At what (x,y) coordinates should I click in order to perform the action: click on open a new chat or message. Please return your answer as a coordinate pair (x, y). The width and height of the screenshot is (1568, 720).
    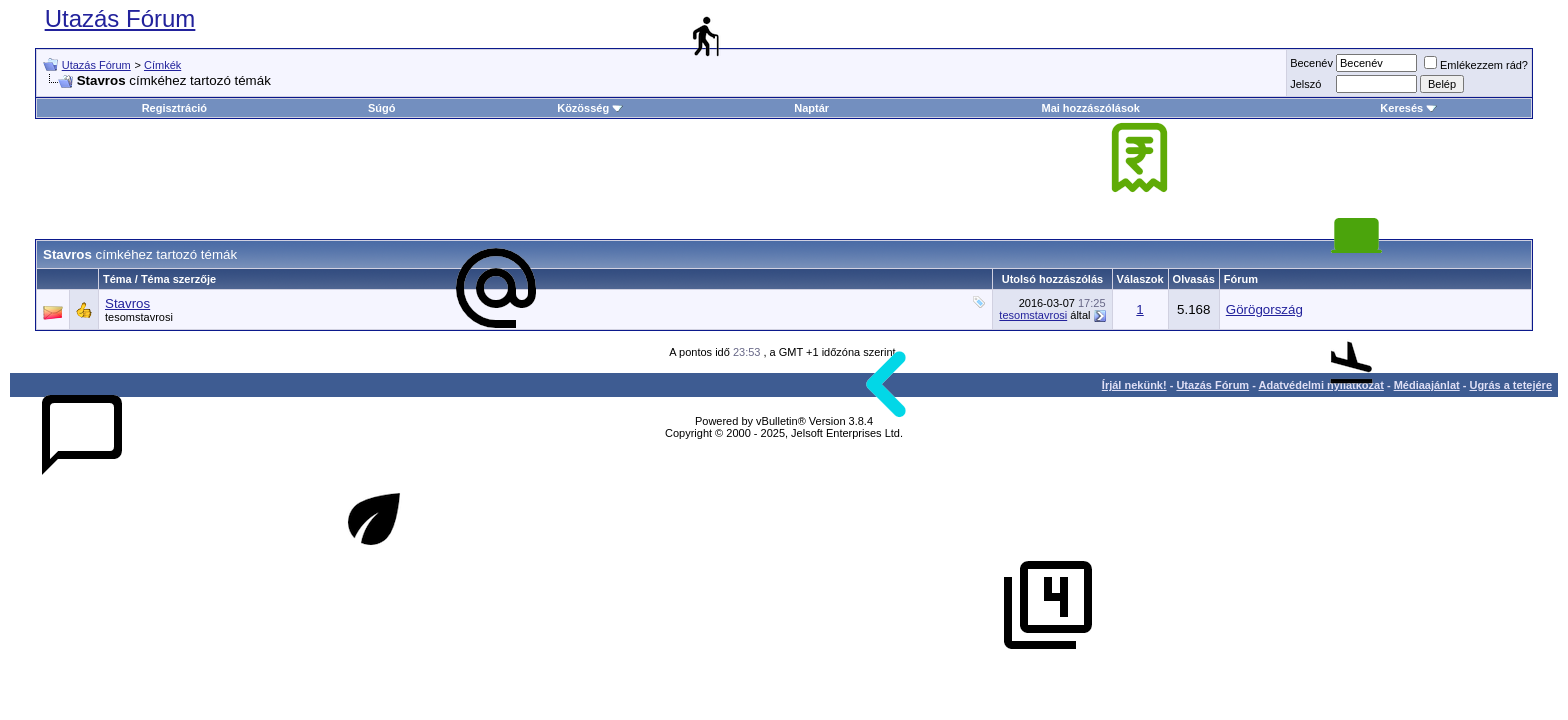
    Looking at the image, I should click on (82, 435).